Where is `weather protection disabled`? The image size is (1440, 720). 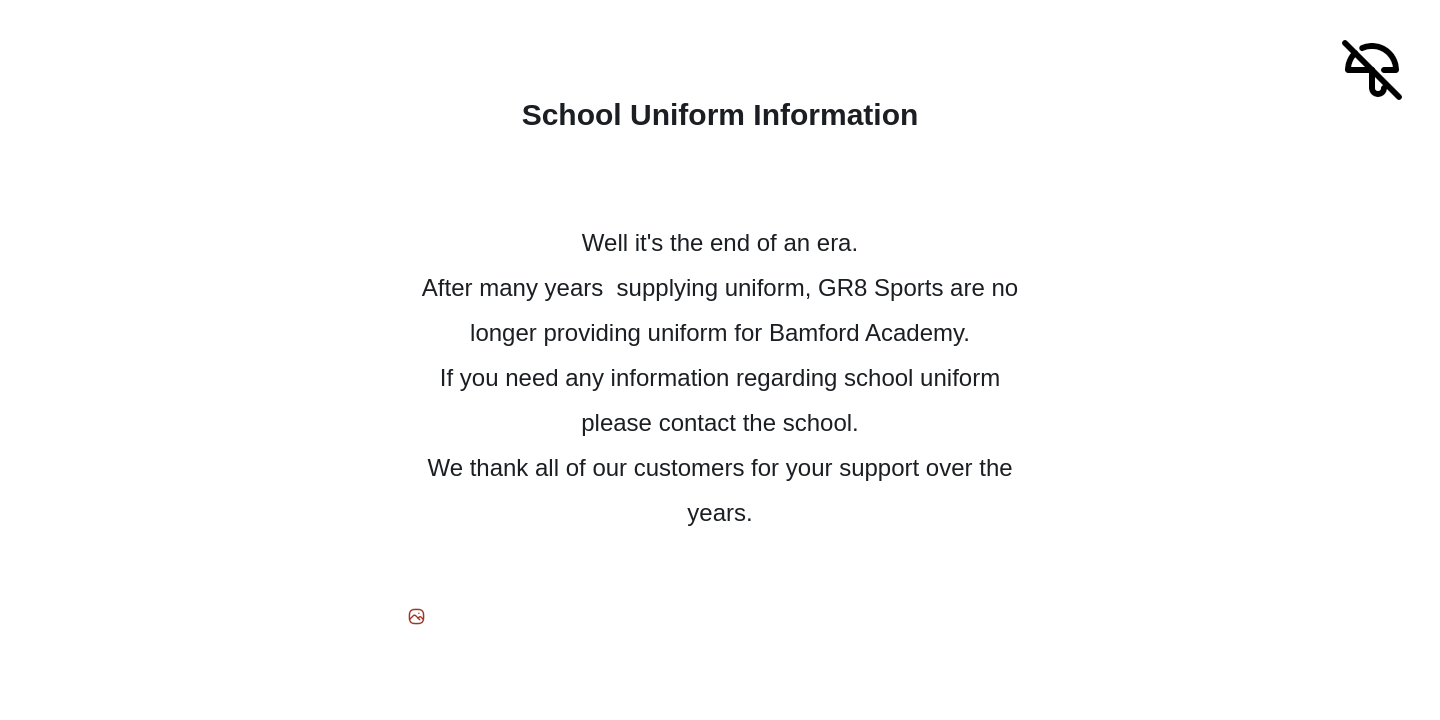
weather protection disabled is located at coordinates (1372, 70).